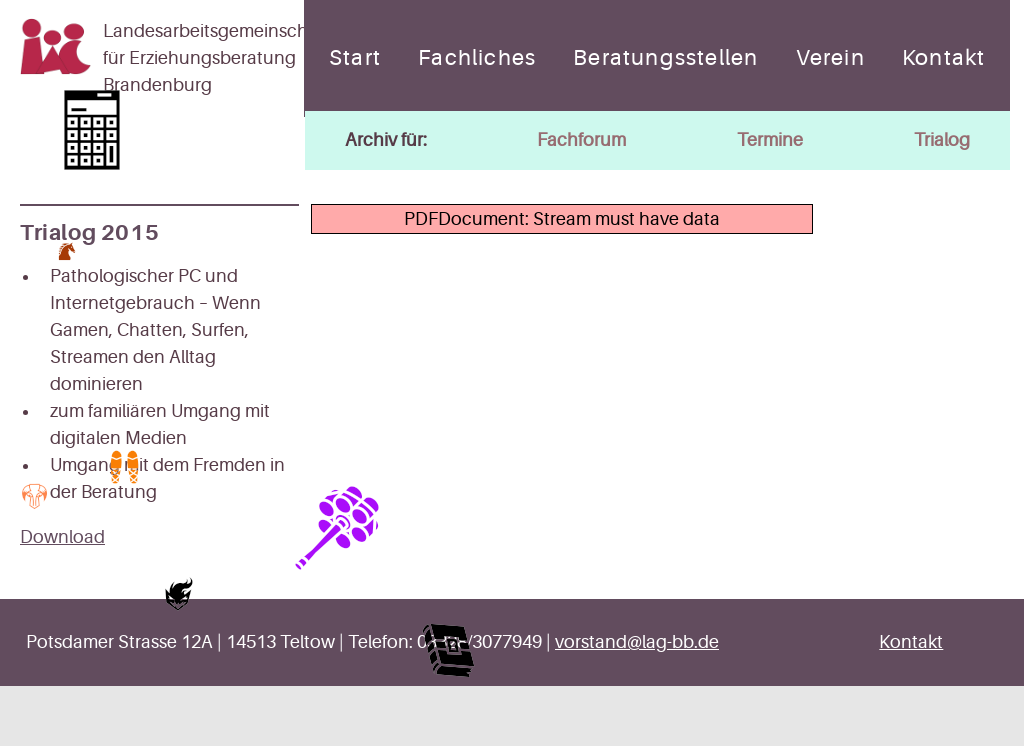 The width and height of the screenshot is (1024, 746). Describe the element at coordinates (337, 528) in the screenshot. I see `select grenade weapon in inventory` at that location.